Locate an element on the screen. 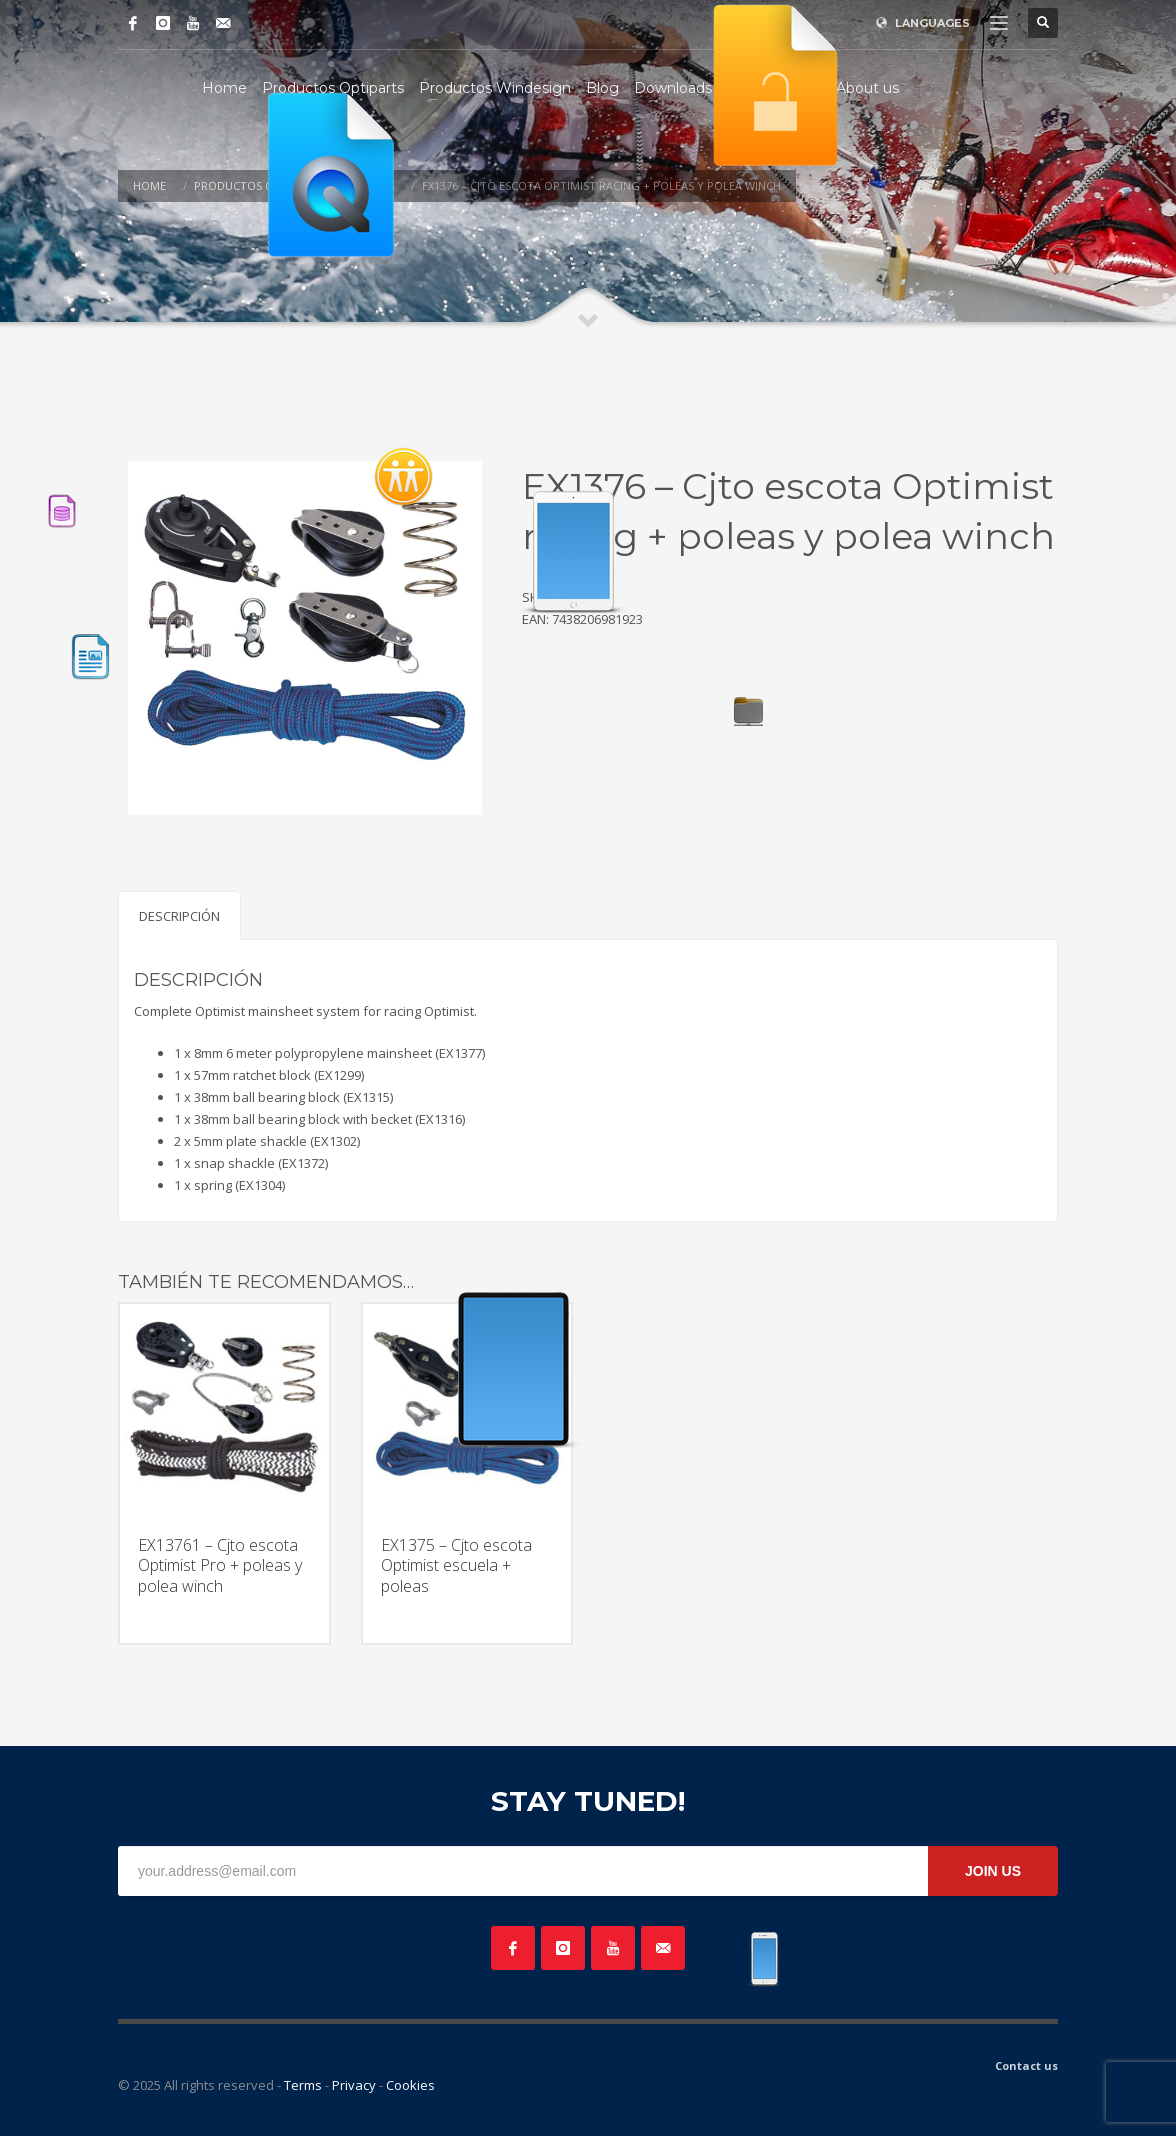  iPad Pro device icon is located at coordinates (513, 1370).